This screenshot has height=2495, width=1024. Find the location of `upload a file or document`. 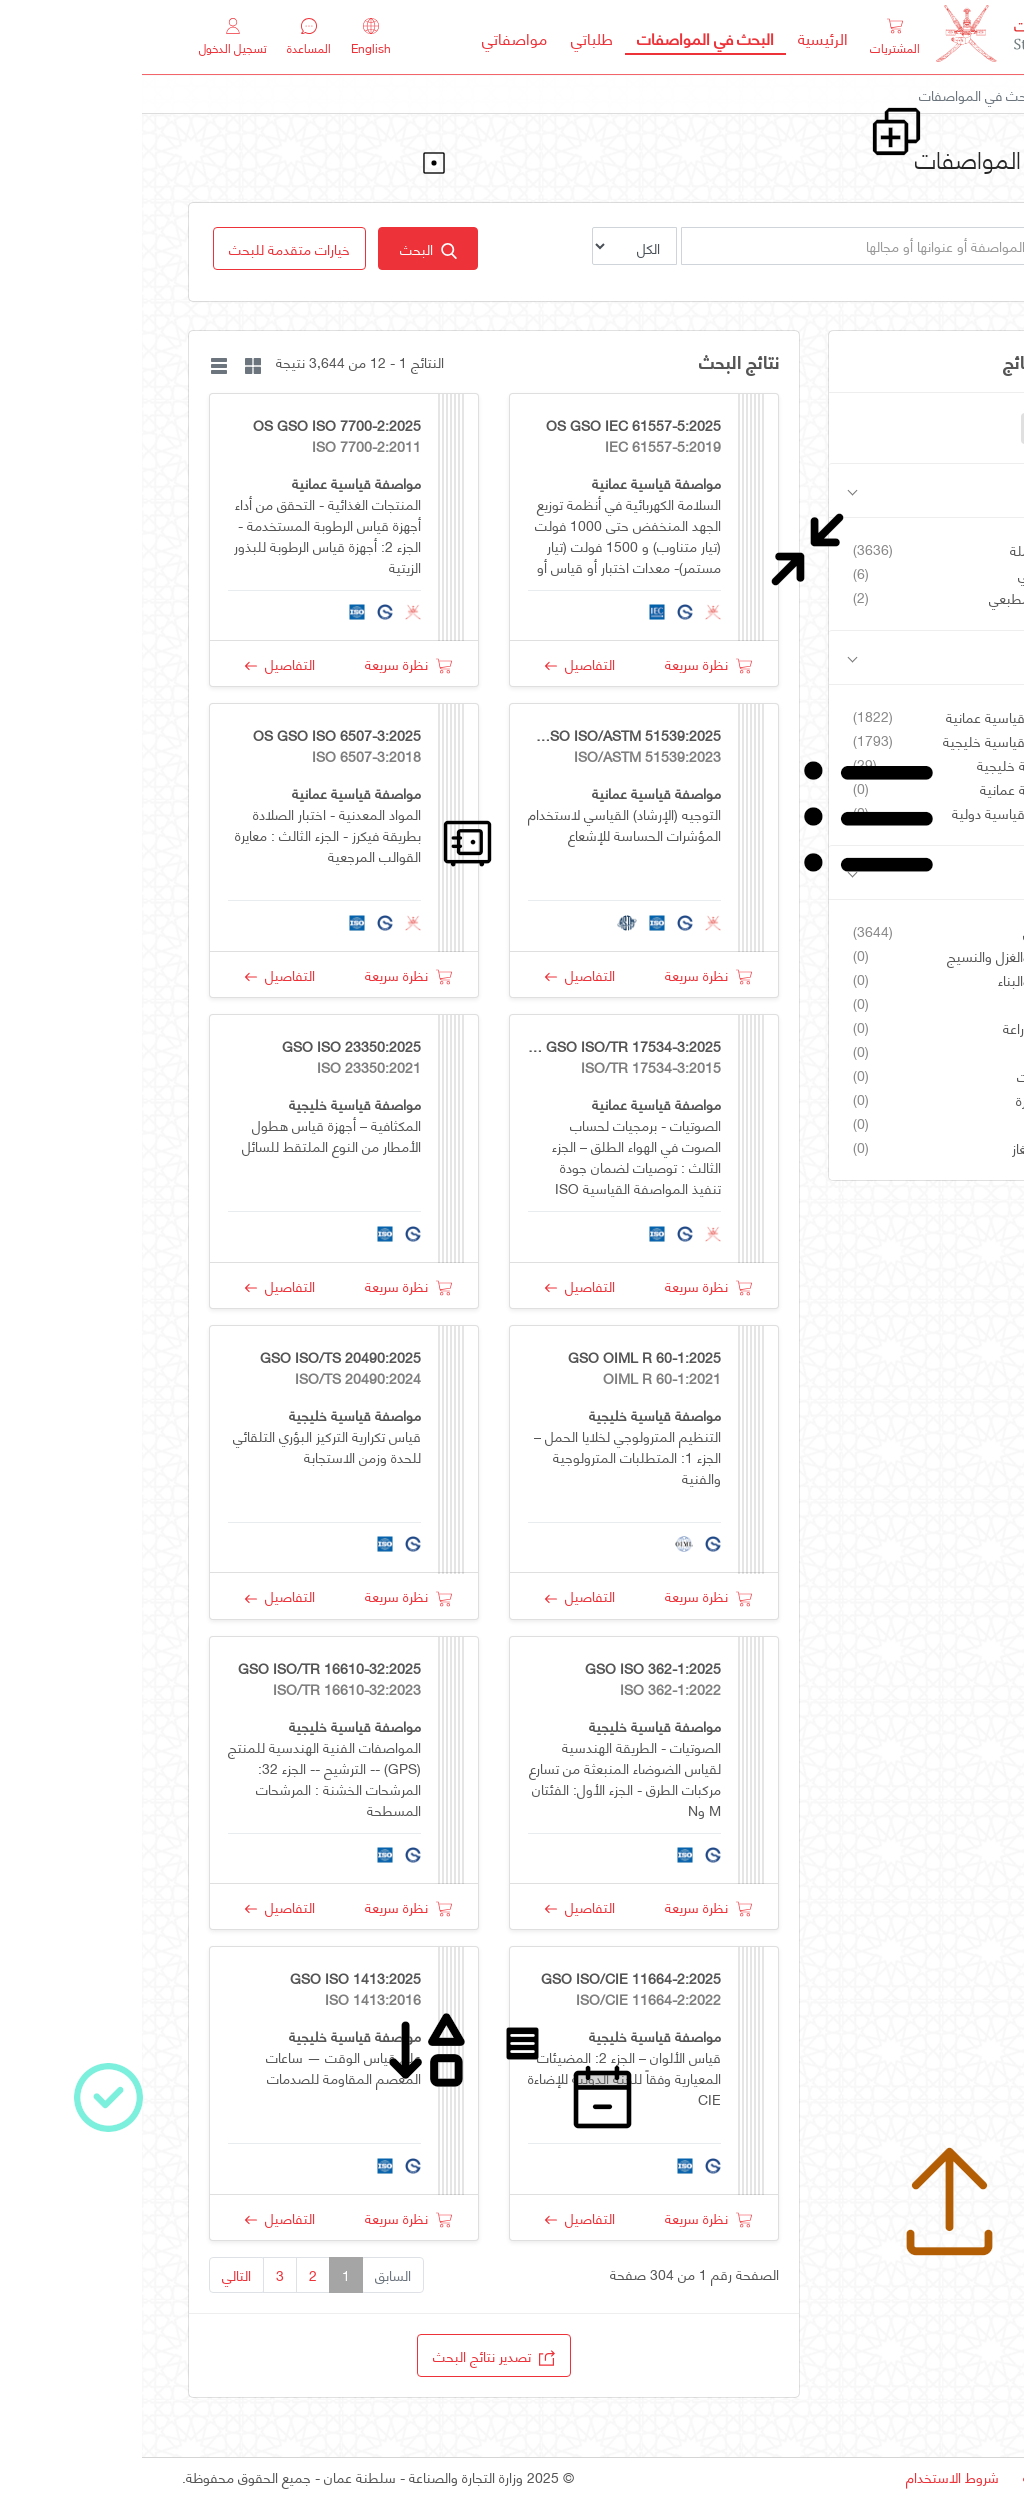

upload a file or document is located at coordinates (949, 2201).